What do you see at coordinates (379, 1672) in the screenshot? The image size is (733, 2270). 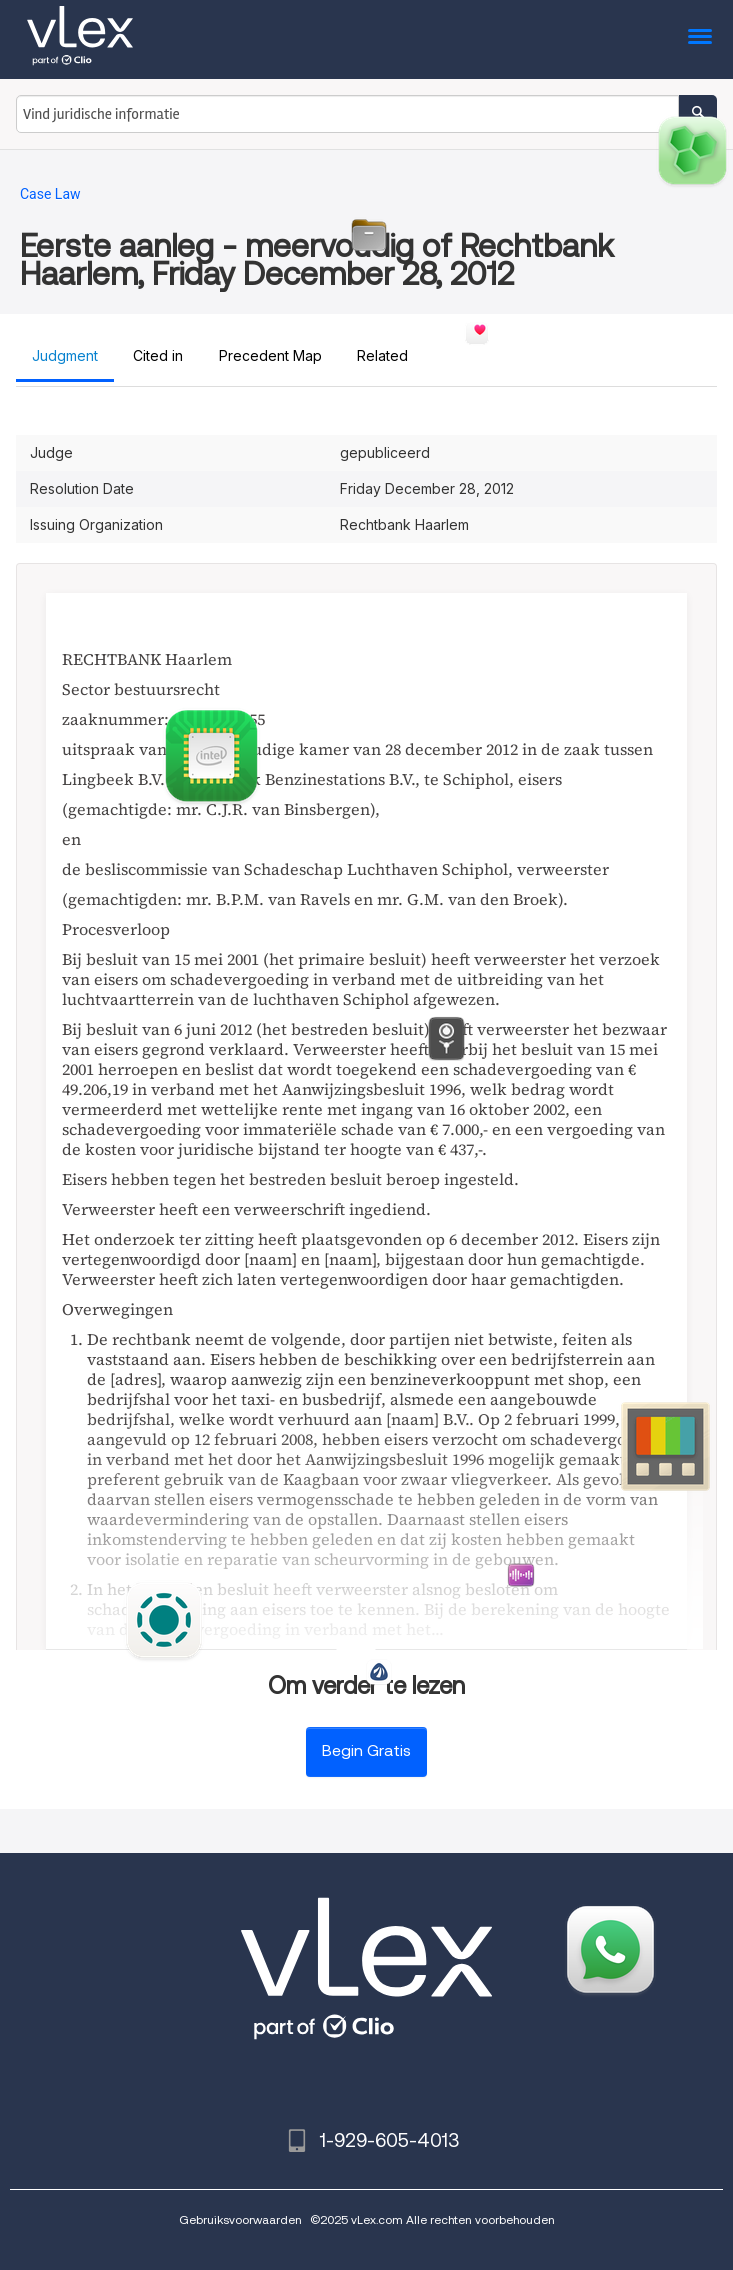 I see `launch the antergos linux application` at bounding box center [379, 1672].